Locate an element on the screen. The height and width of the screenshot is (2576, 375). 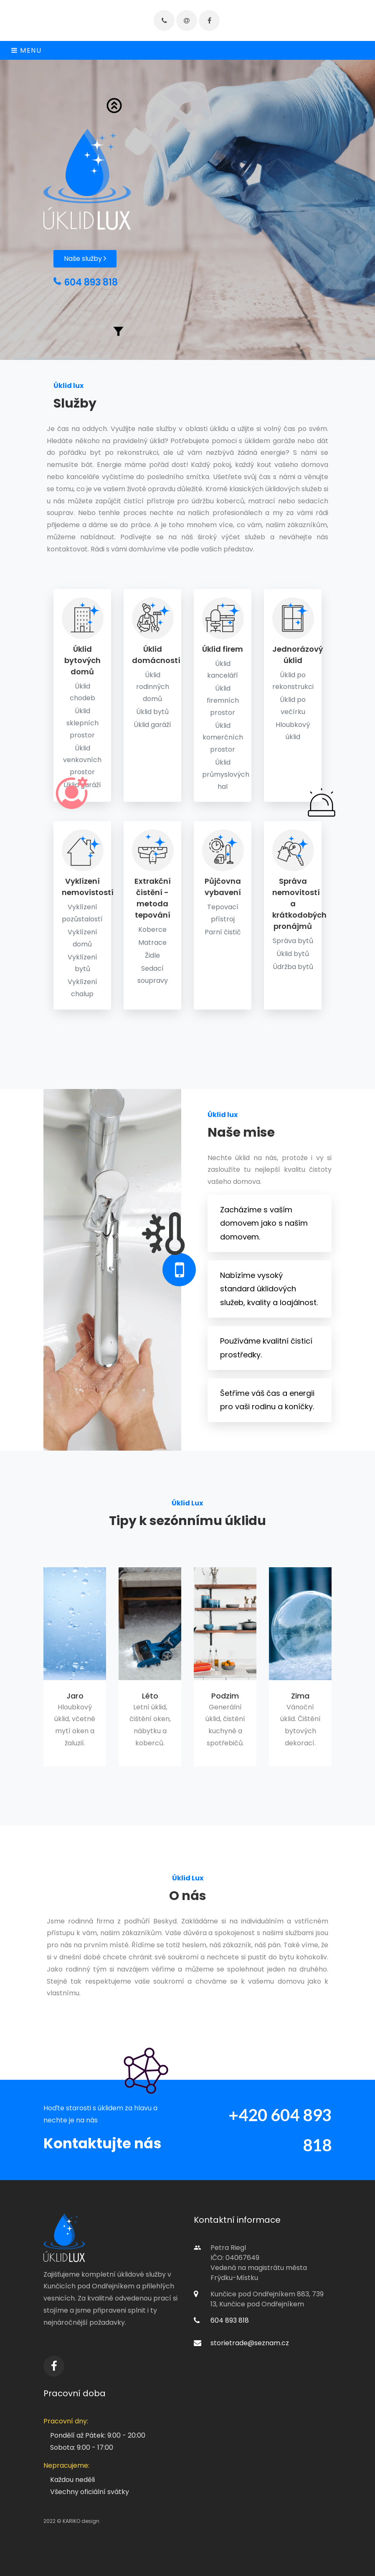
indicates cold temperature or freezing conditions is located at coordinates (163, 1234).